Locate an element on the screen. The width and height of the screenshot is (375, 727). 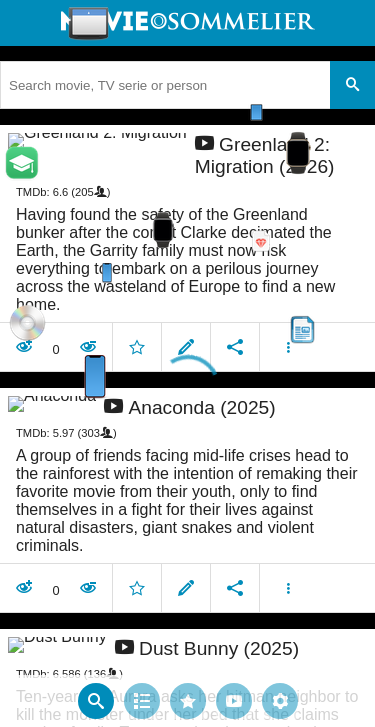
represents a connected iPhone 11 device is located at coordinates (107, 273).